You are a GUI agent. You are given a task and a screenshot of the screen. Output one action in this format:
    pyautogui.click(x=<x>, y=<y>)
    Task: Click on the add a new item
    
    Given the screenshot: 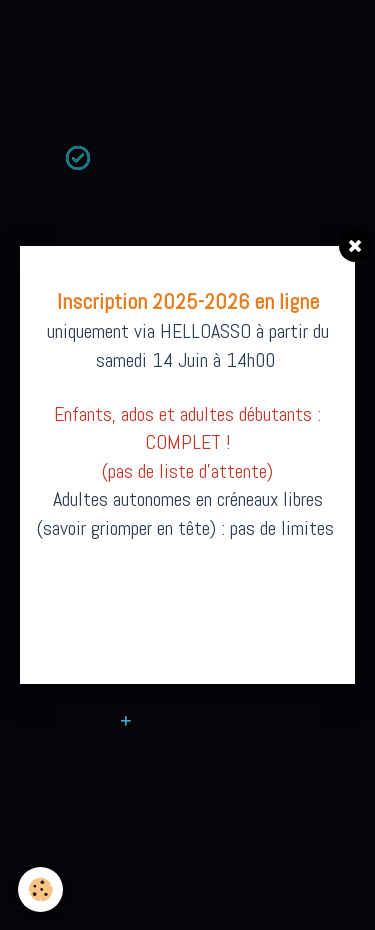 What is the action you would take?
    pyautogui.click(x=126, y=721)
    